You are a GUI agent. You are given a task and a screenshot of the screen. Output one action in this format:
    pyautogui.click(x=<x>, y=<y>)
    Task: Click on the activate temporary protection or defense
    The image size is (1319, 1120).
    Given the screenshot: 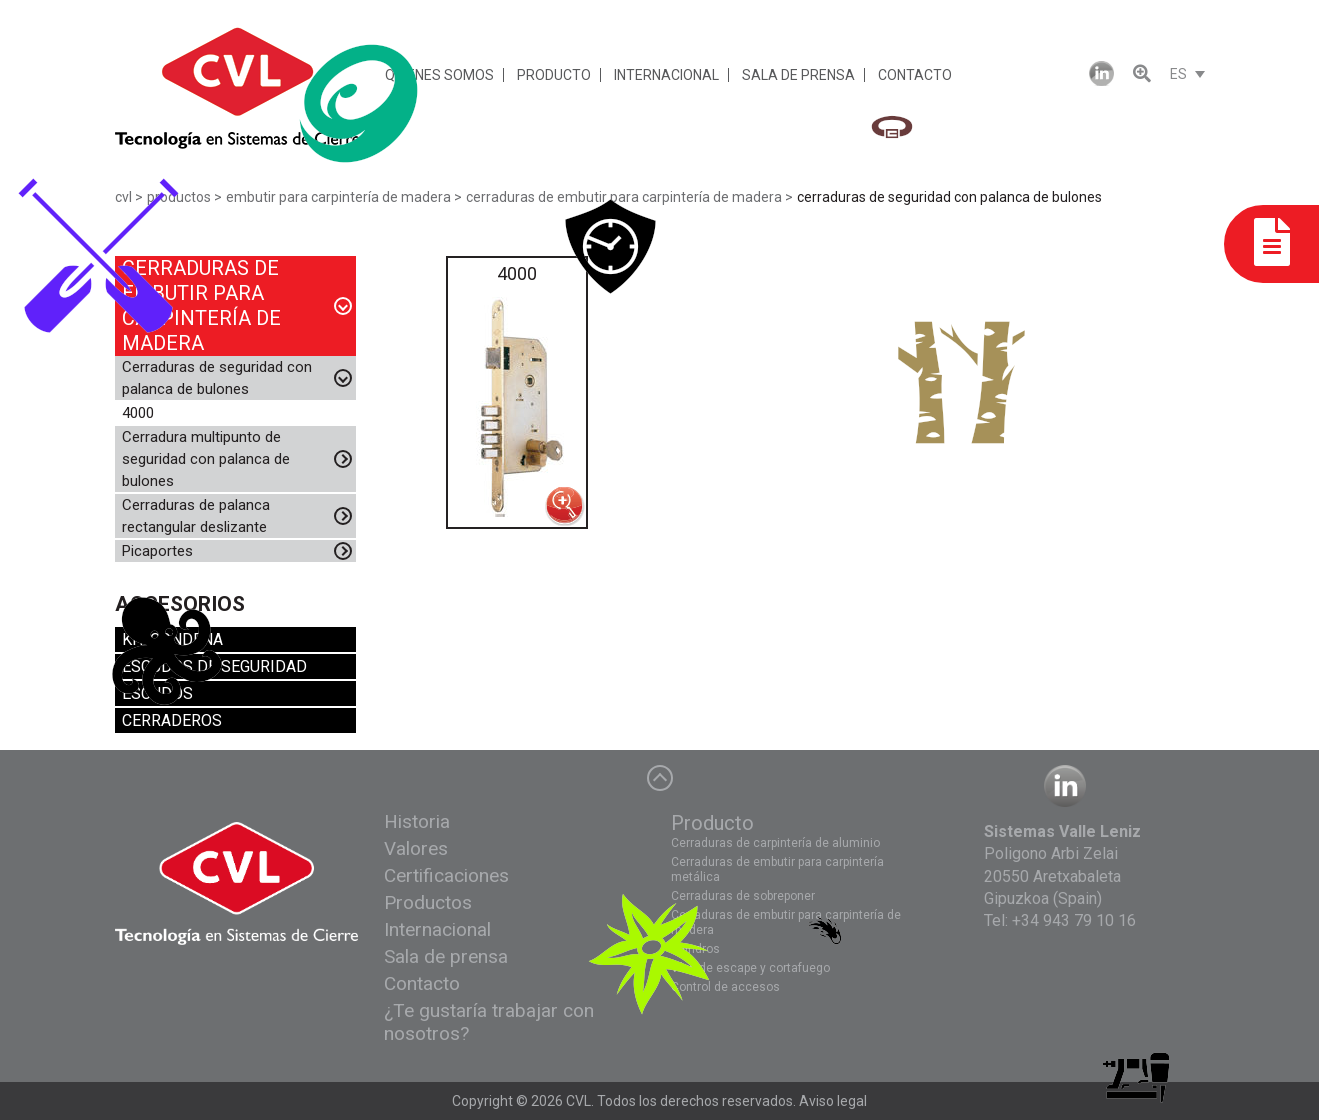 What is the action you would take?
    pyautogui.click(x=610, y=246)
    